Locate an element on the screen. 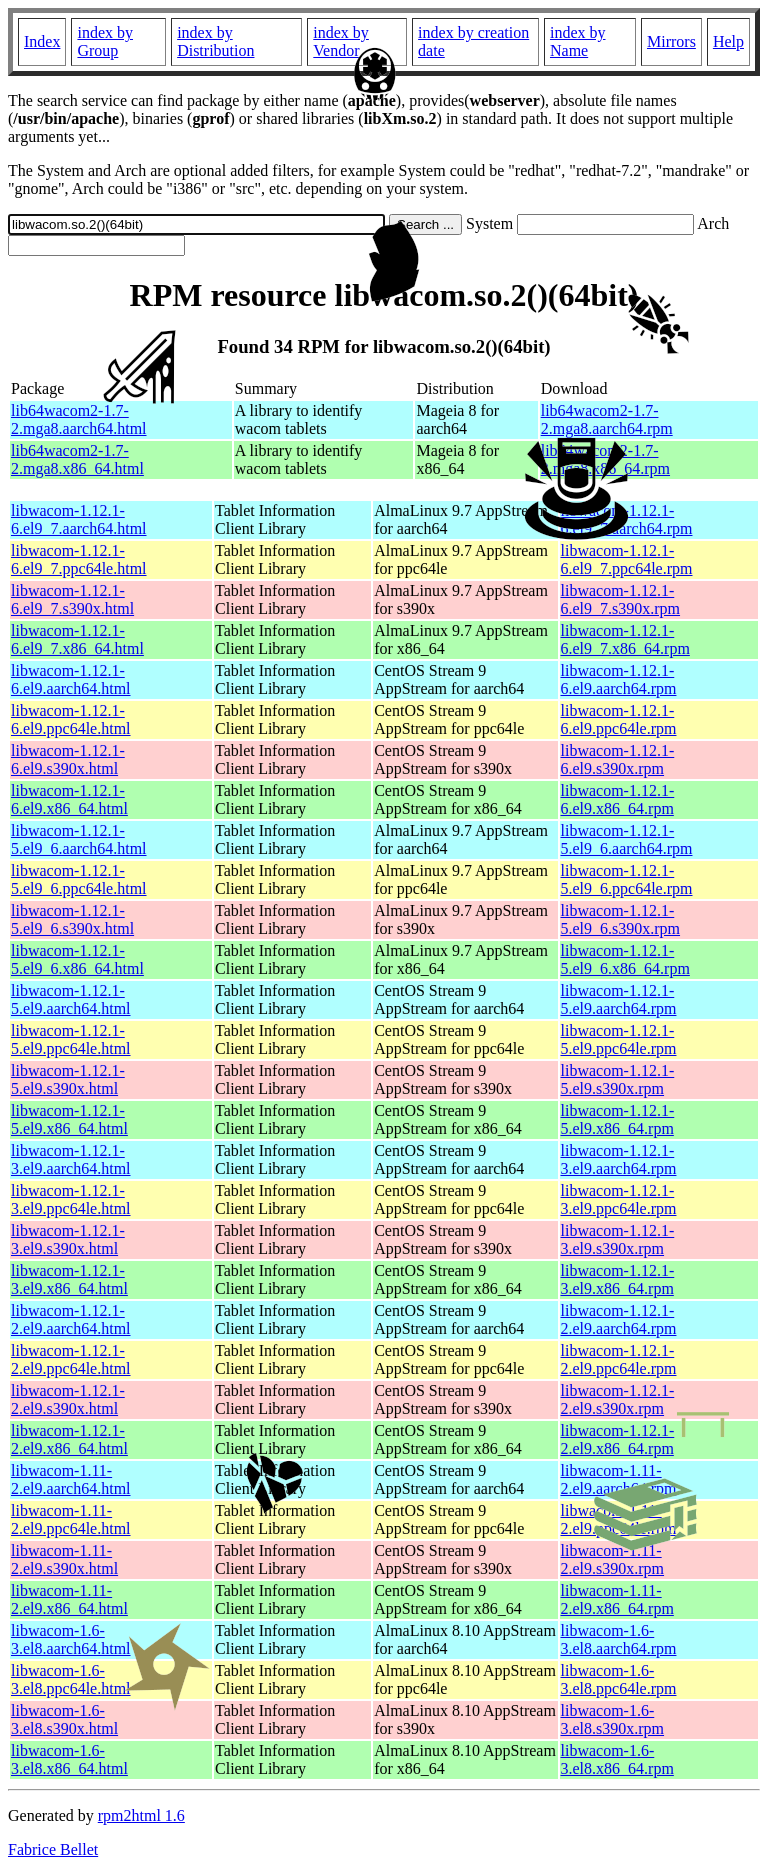 This screenshot has height=1875, width=768. indicates a freeze or stun status effect in gameplay is located at coordinates (375, 74).